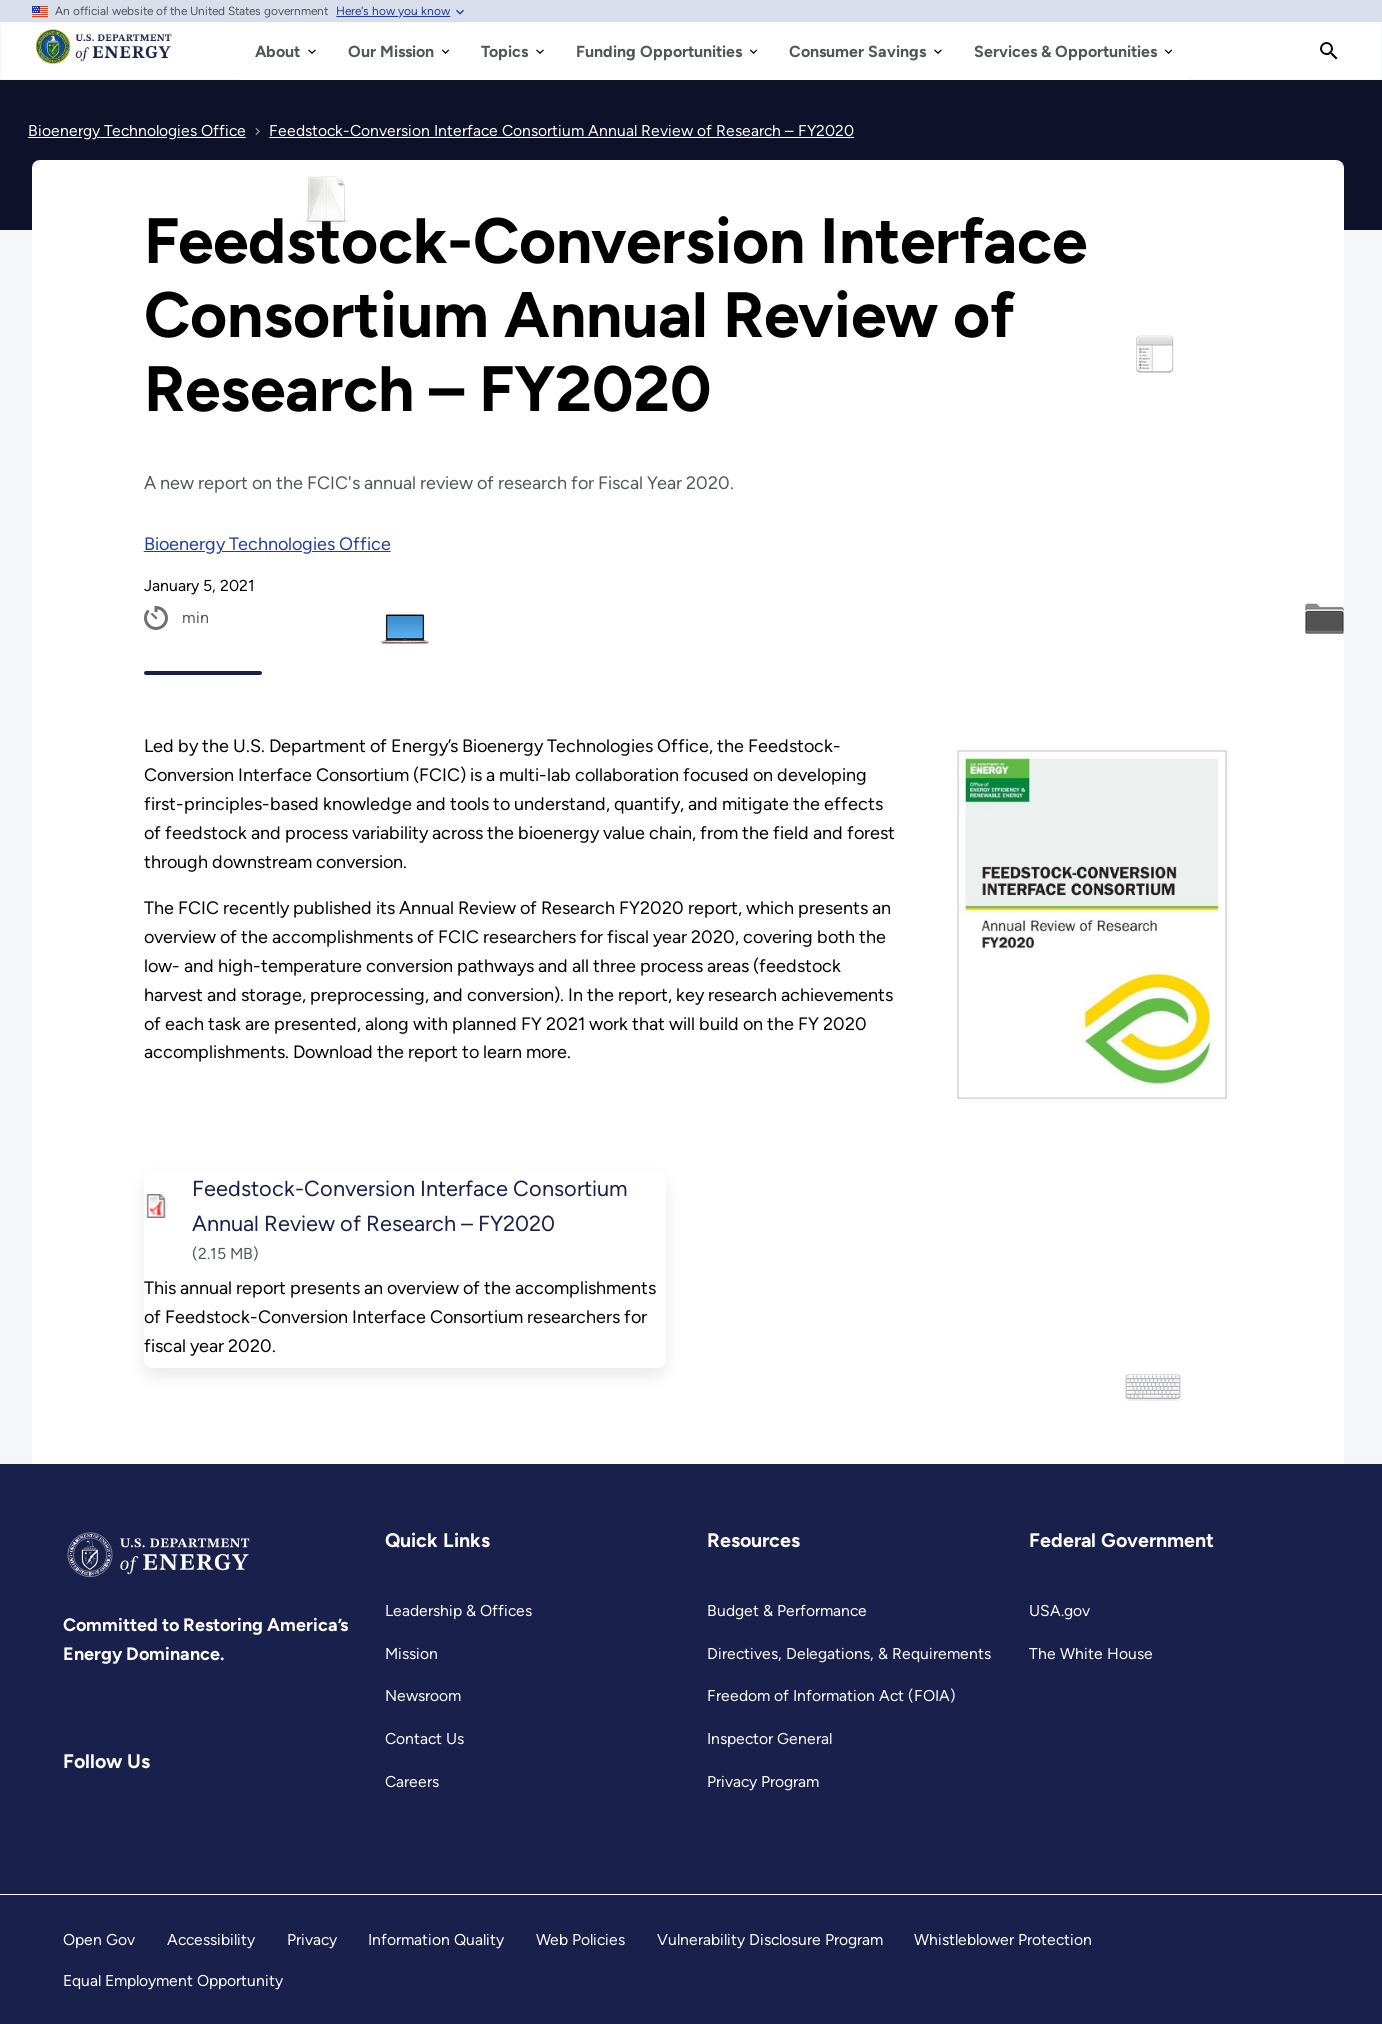  I want to click on represents this macbook air in system settings, so click(405, 625).